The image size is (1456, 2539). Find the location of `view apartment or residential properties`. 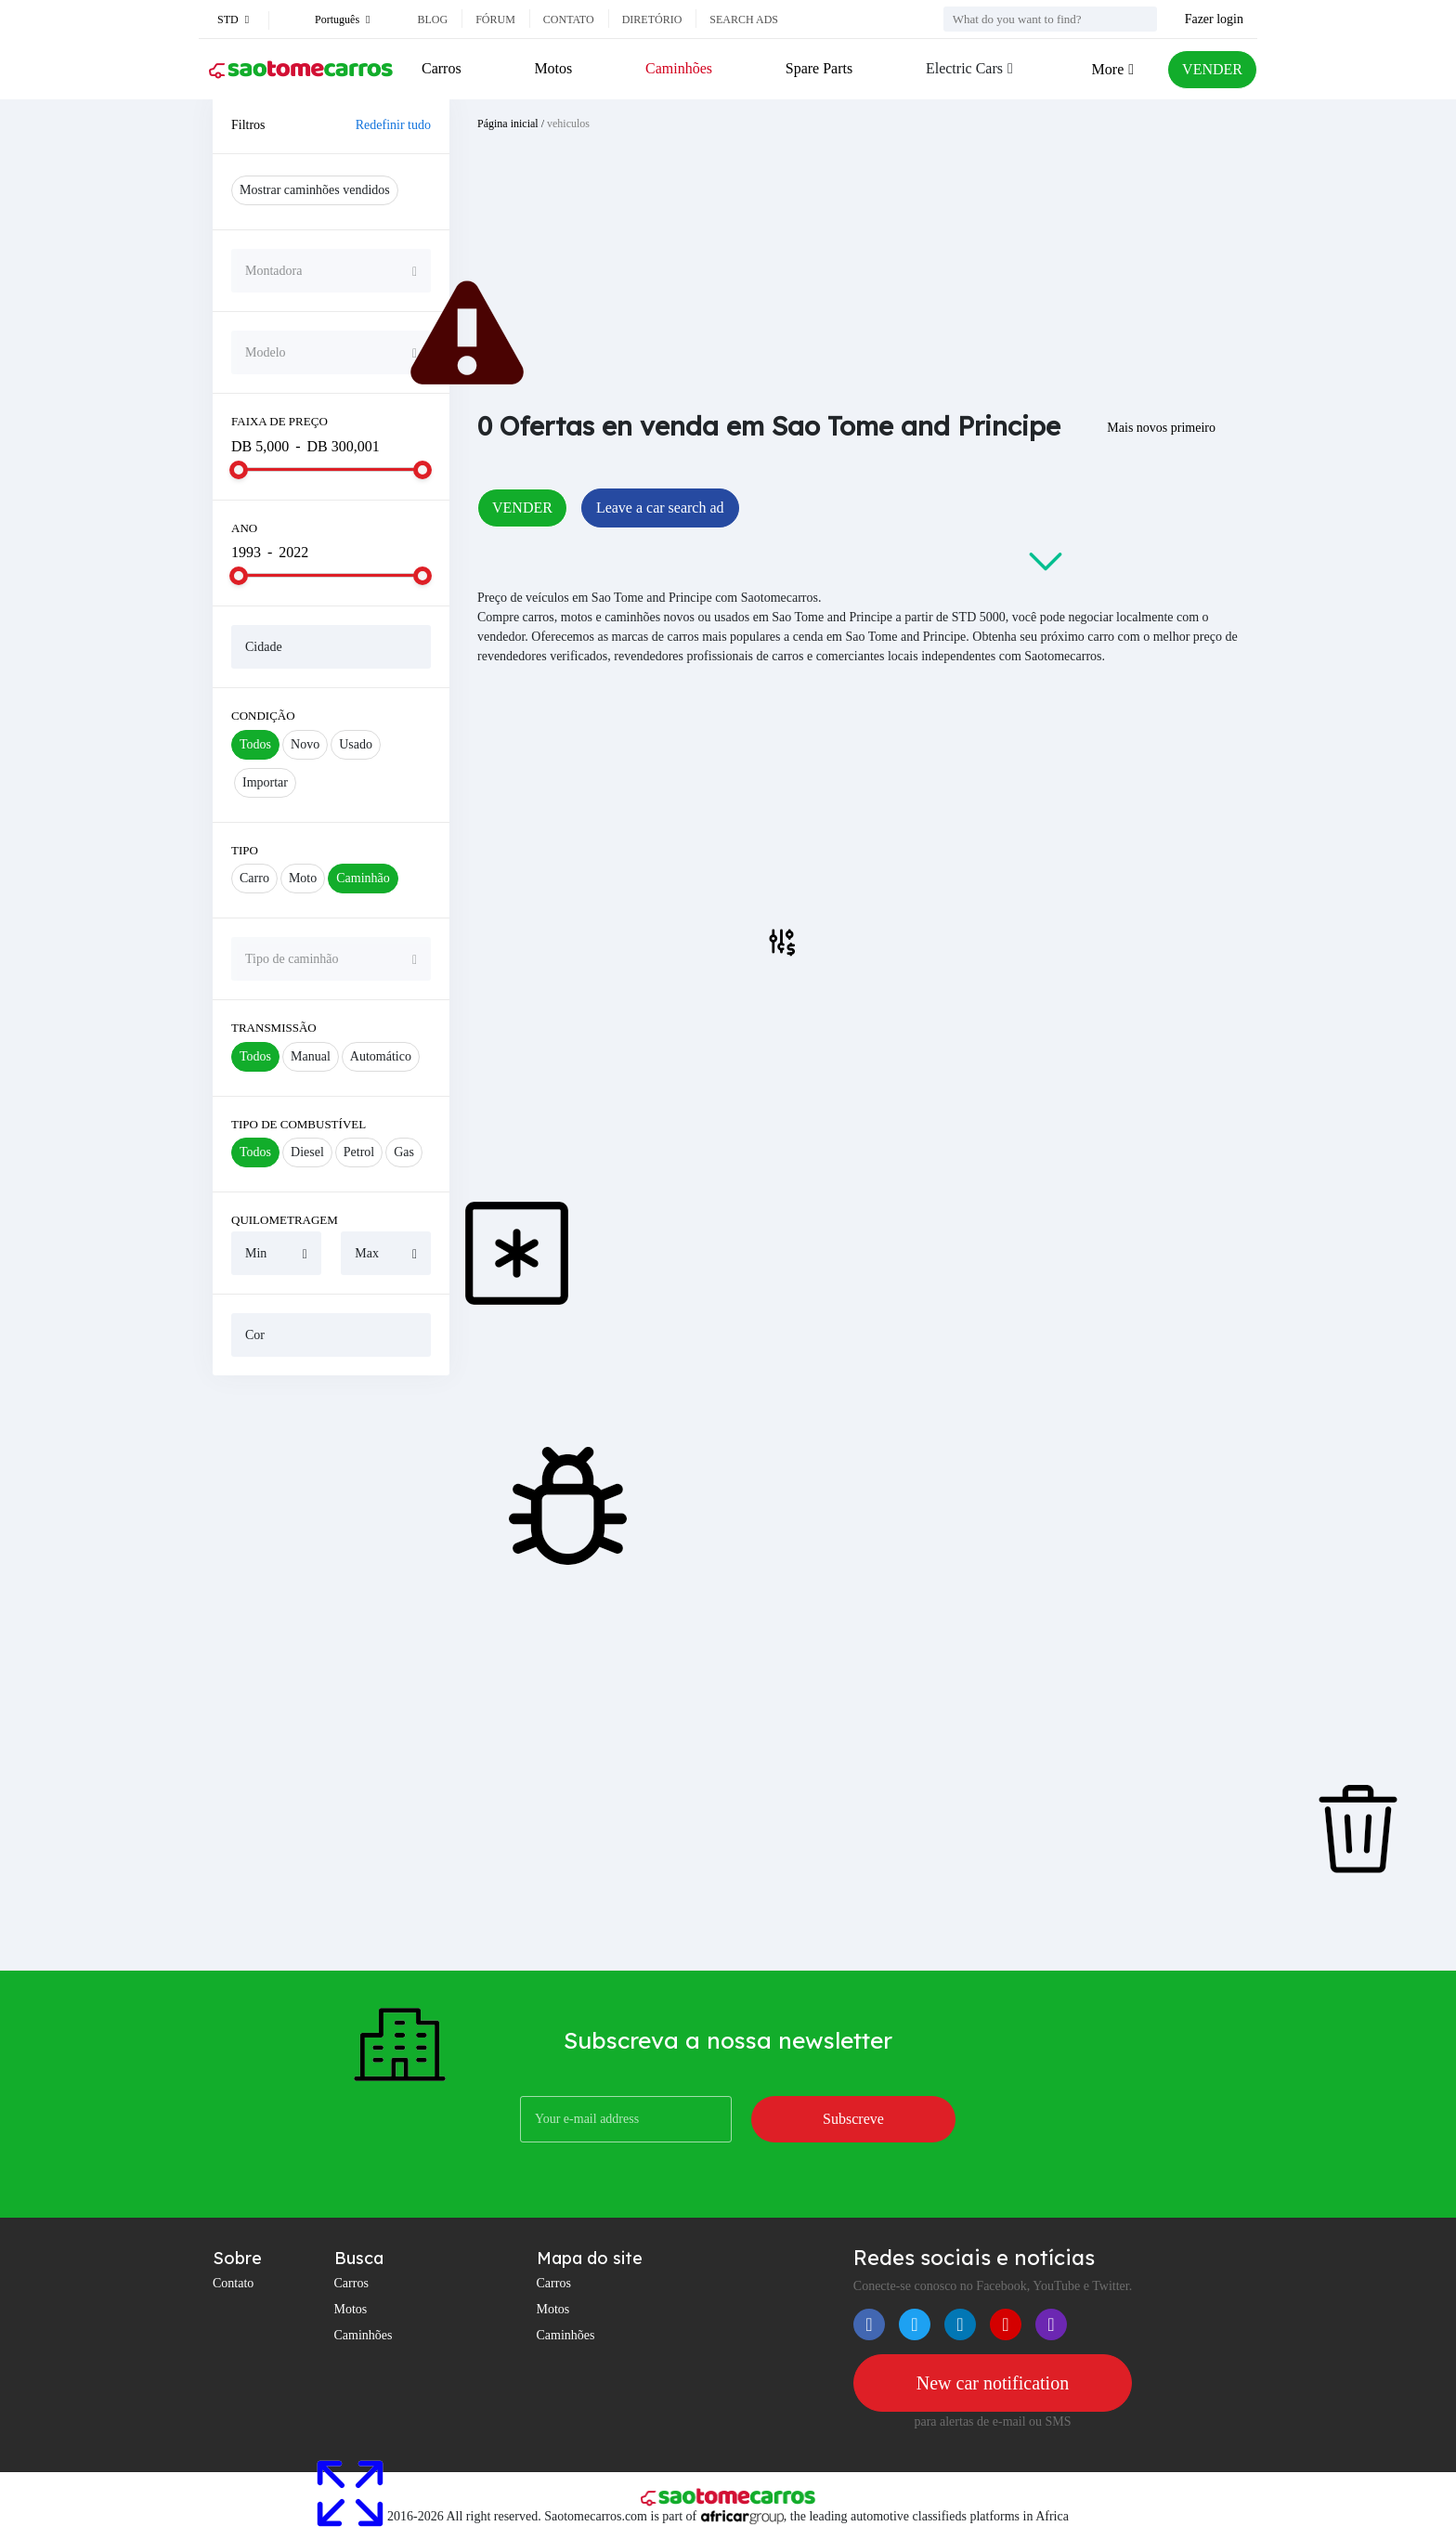

view apartment or residential properties is located at coordinates (399, 2044).